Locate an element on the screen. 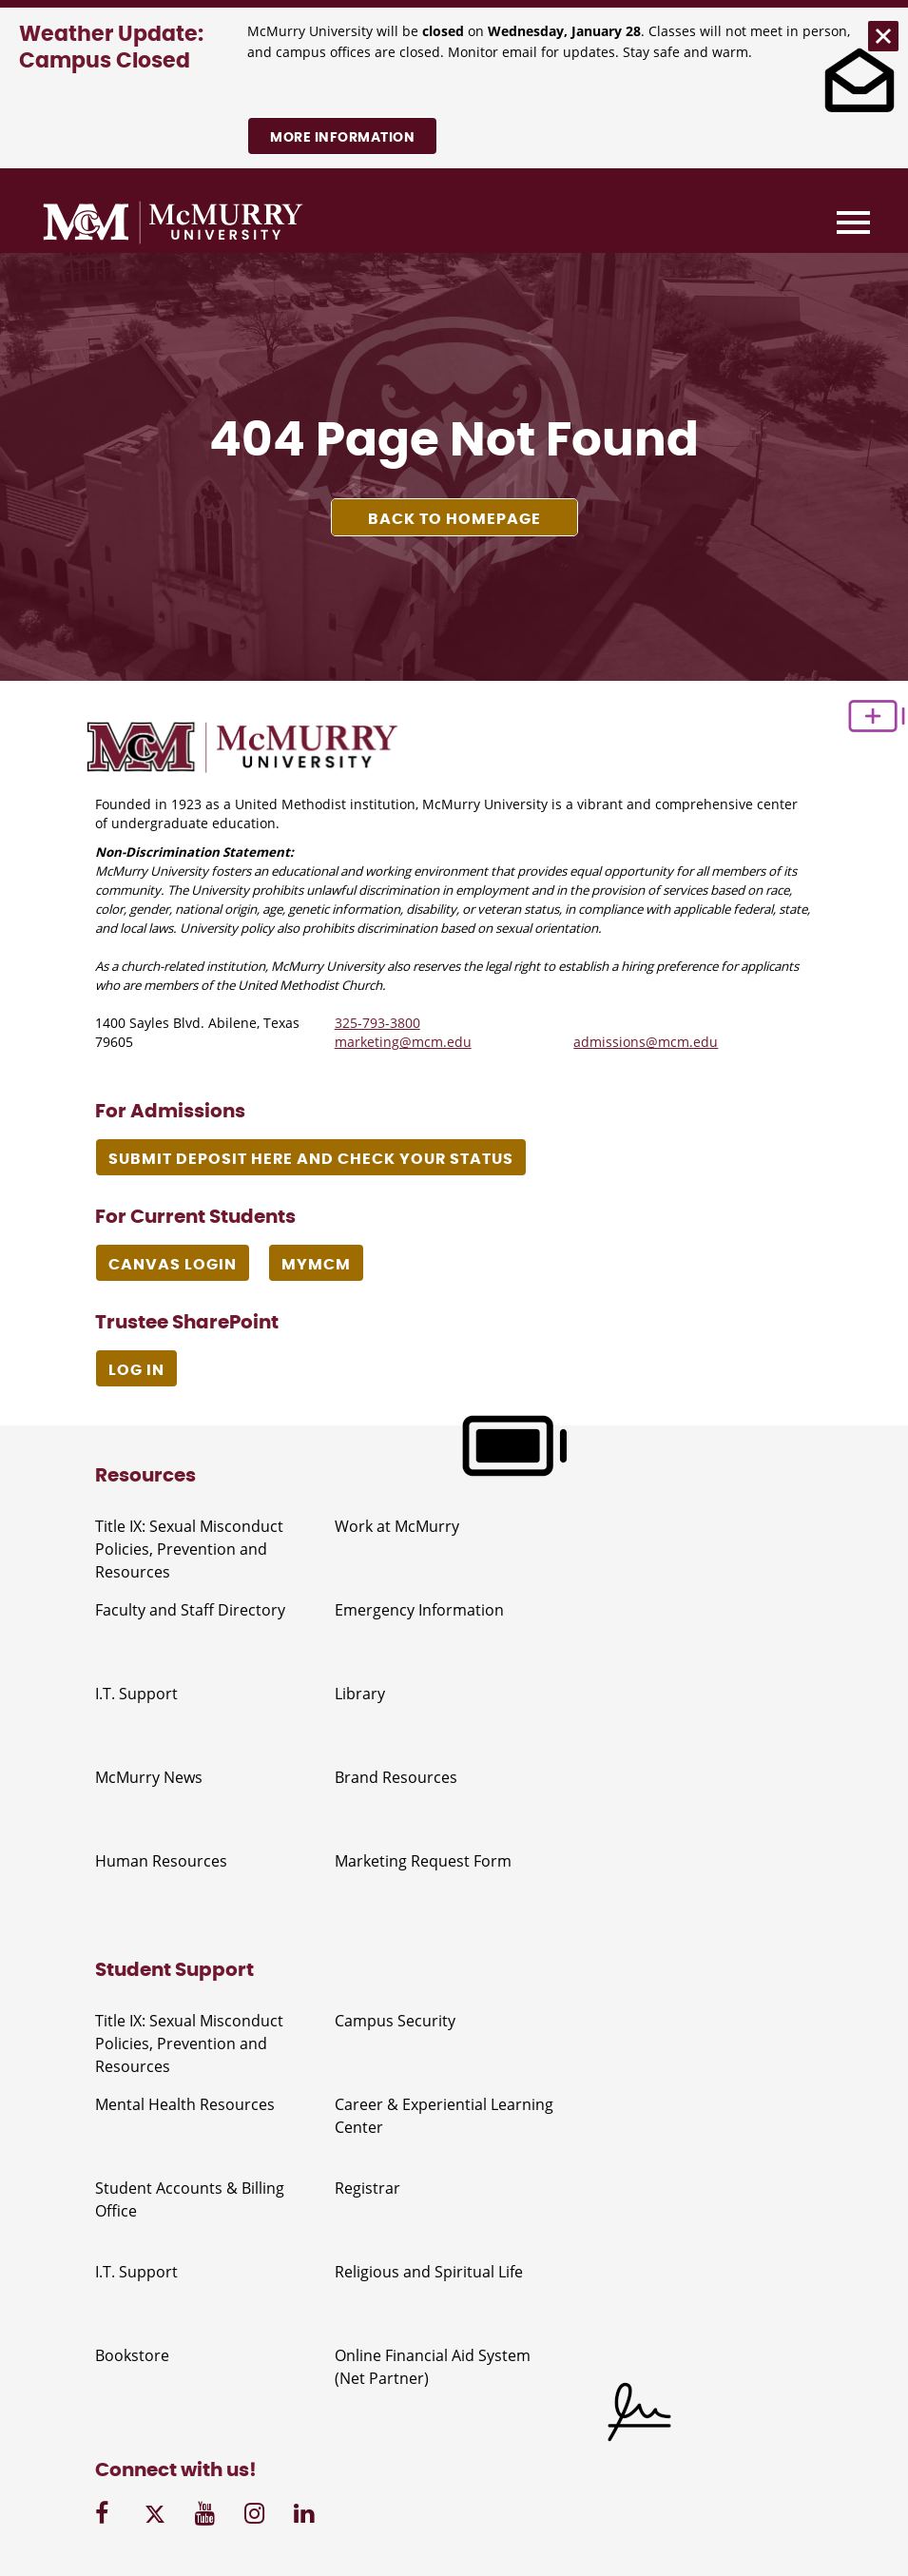 This screenshot has height=2576, width=908. indicates battery is fully charged is located at coordinates (512, 1445).